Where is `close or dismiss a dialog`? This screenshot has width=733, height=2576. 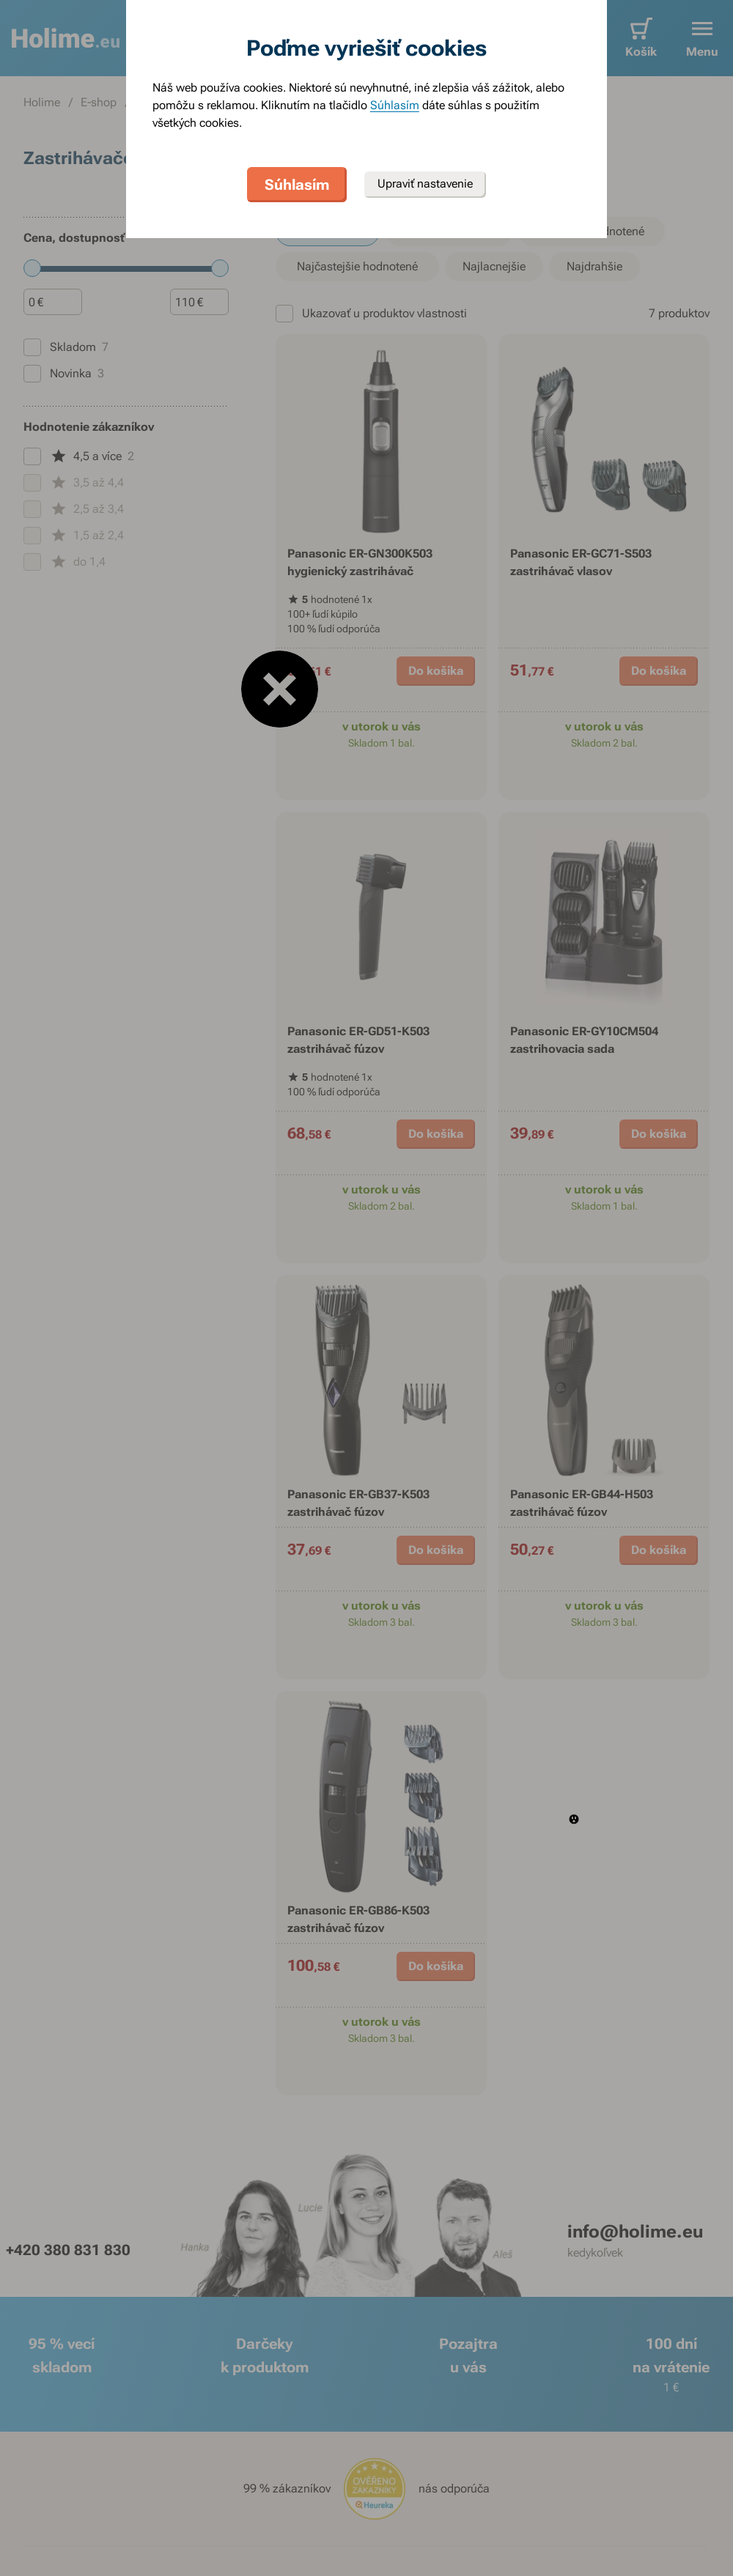 close or dismiss a dialog is located at coordinates (279, 689).